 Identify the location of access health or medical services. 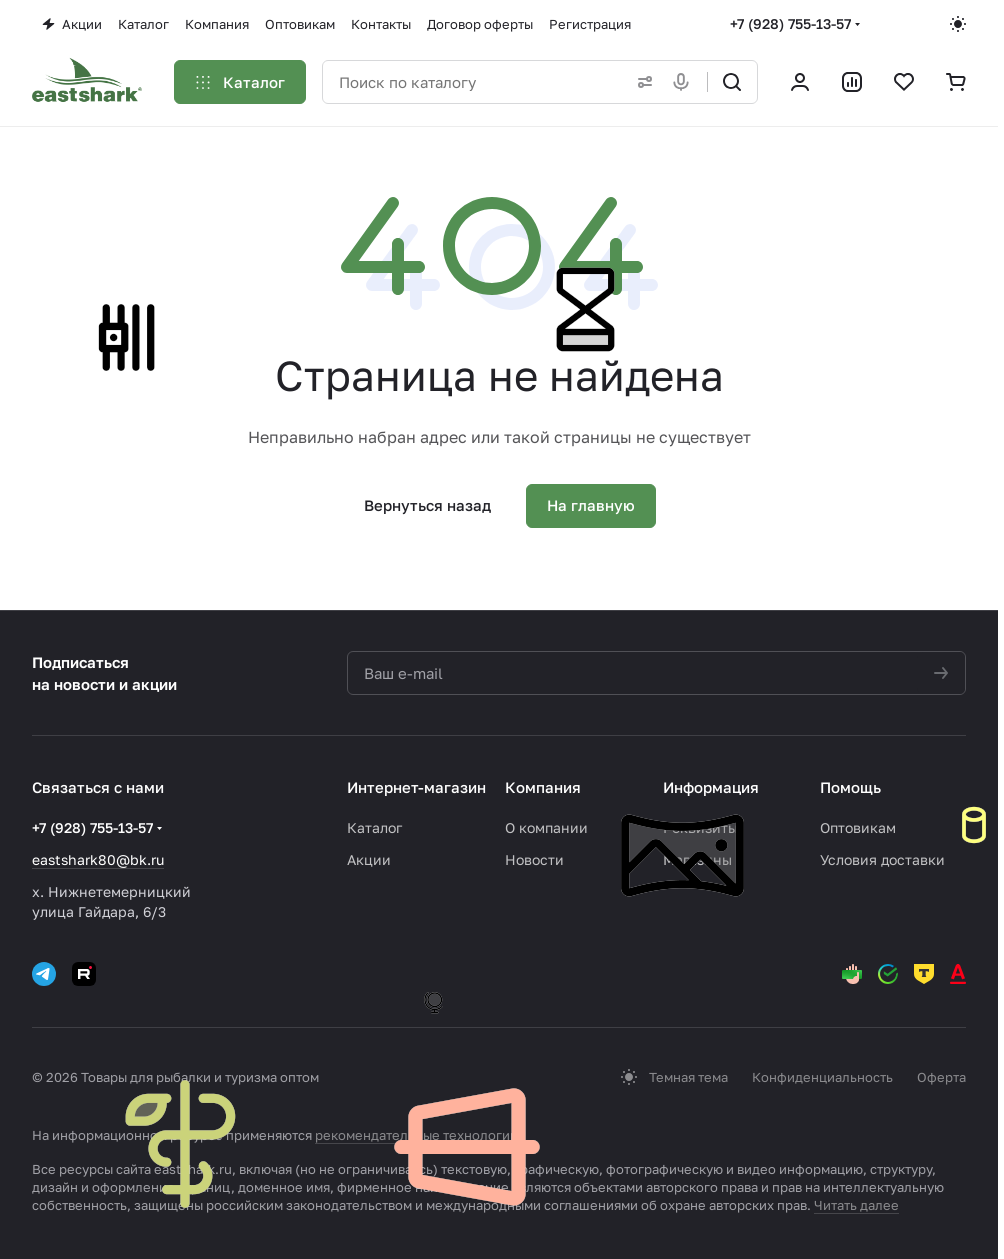
(185, 1144).